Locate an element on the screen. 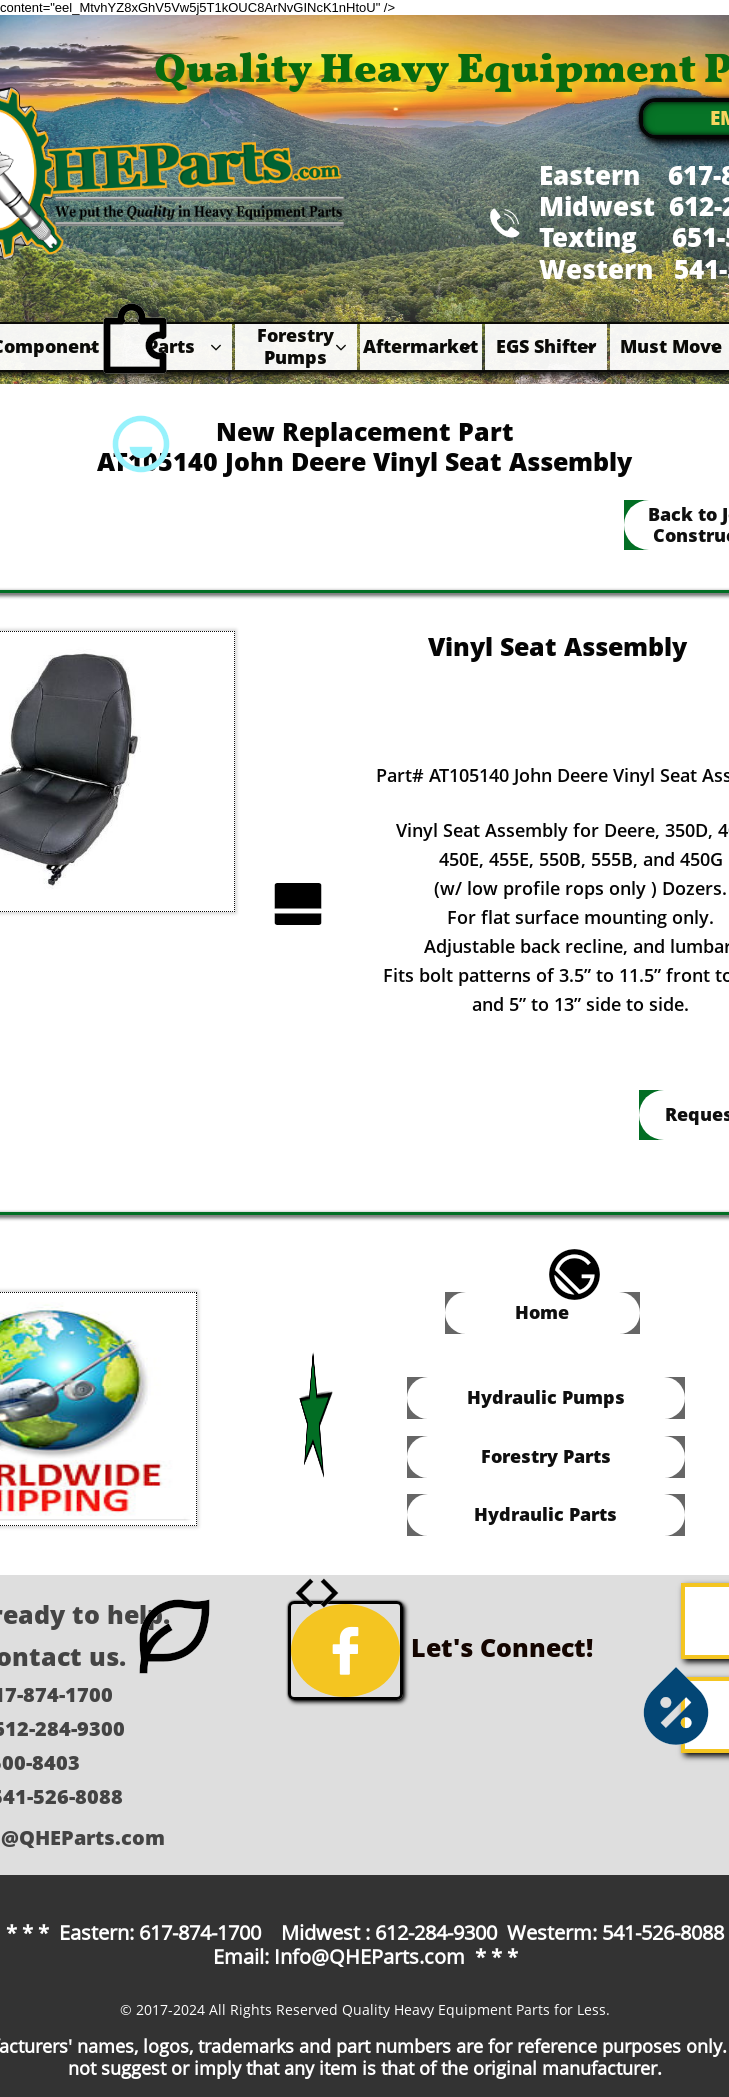 The image size is (729, 2097). expand content horizontally is located at coordinates (317, 1593).